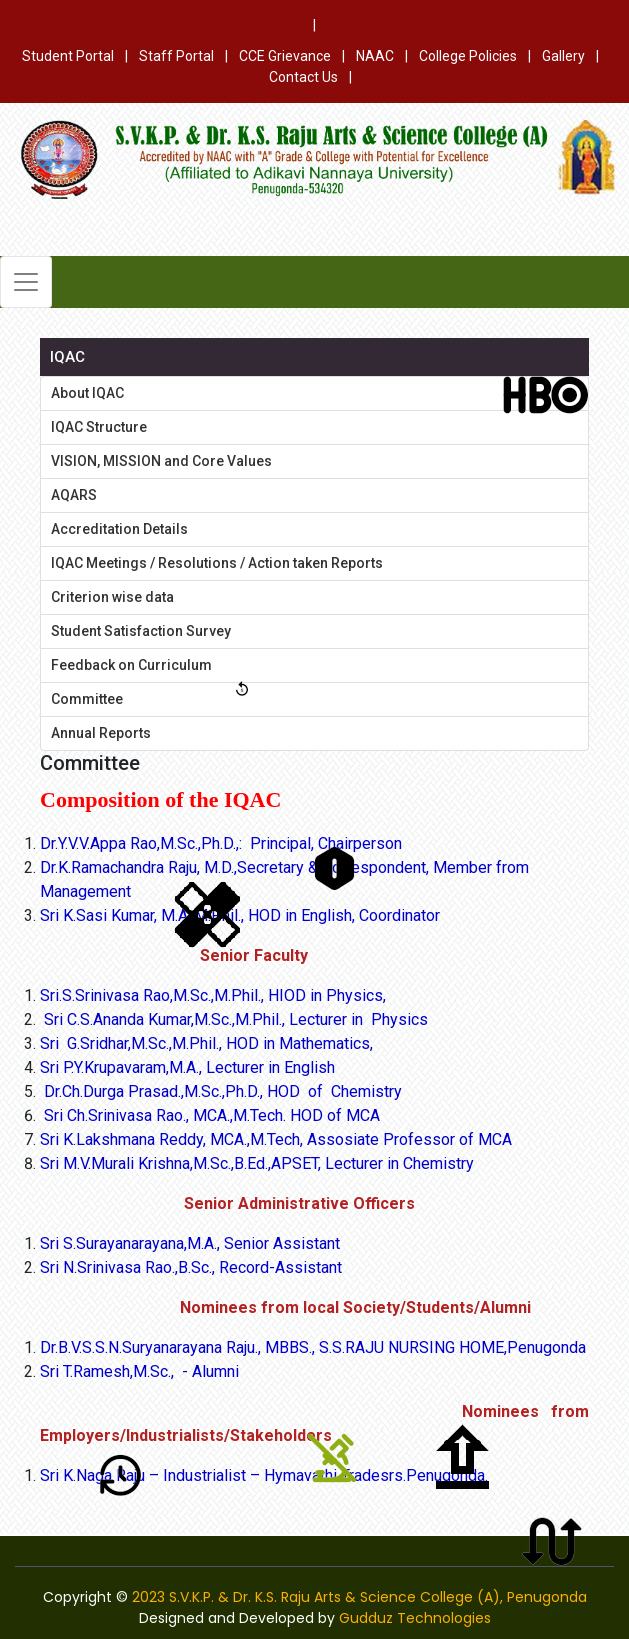 This screenshot has width=629, height=1639. What do you see at coordinates (462, 1458) in the screenshot?
I see `upload a file from your device` at bounding box center [462, 1458].